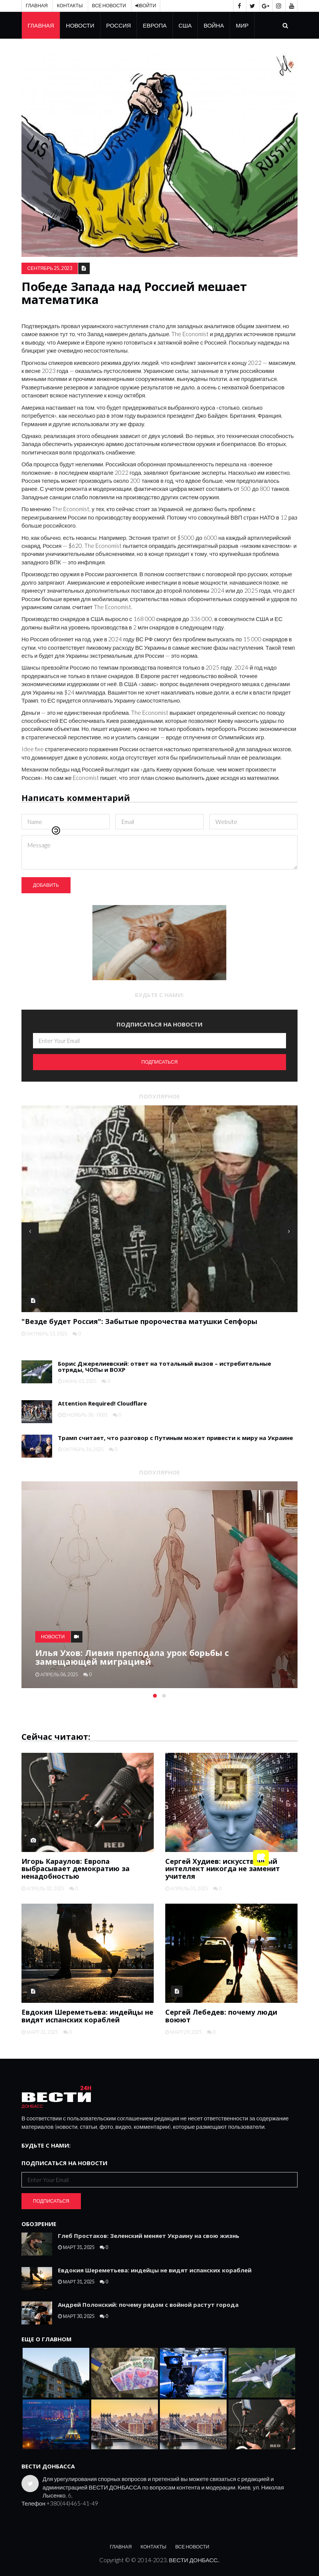 Image resolution: width=319 pixels, height=2576 pixels. Describe the element at coordinates (56, 830) in the screenshot. I see `indicates copyleft licensing for content or software` at that location.